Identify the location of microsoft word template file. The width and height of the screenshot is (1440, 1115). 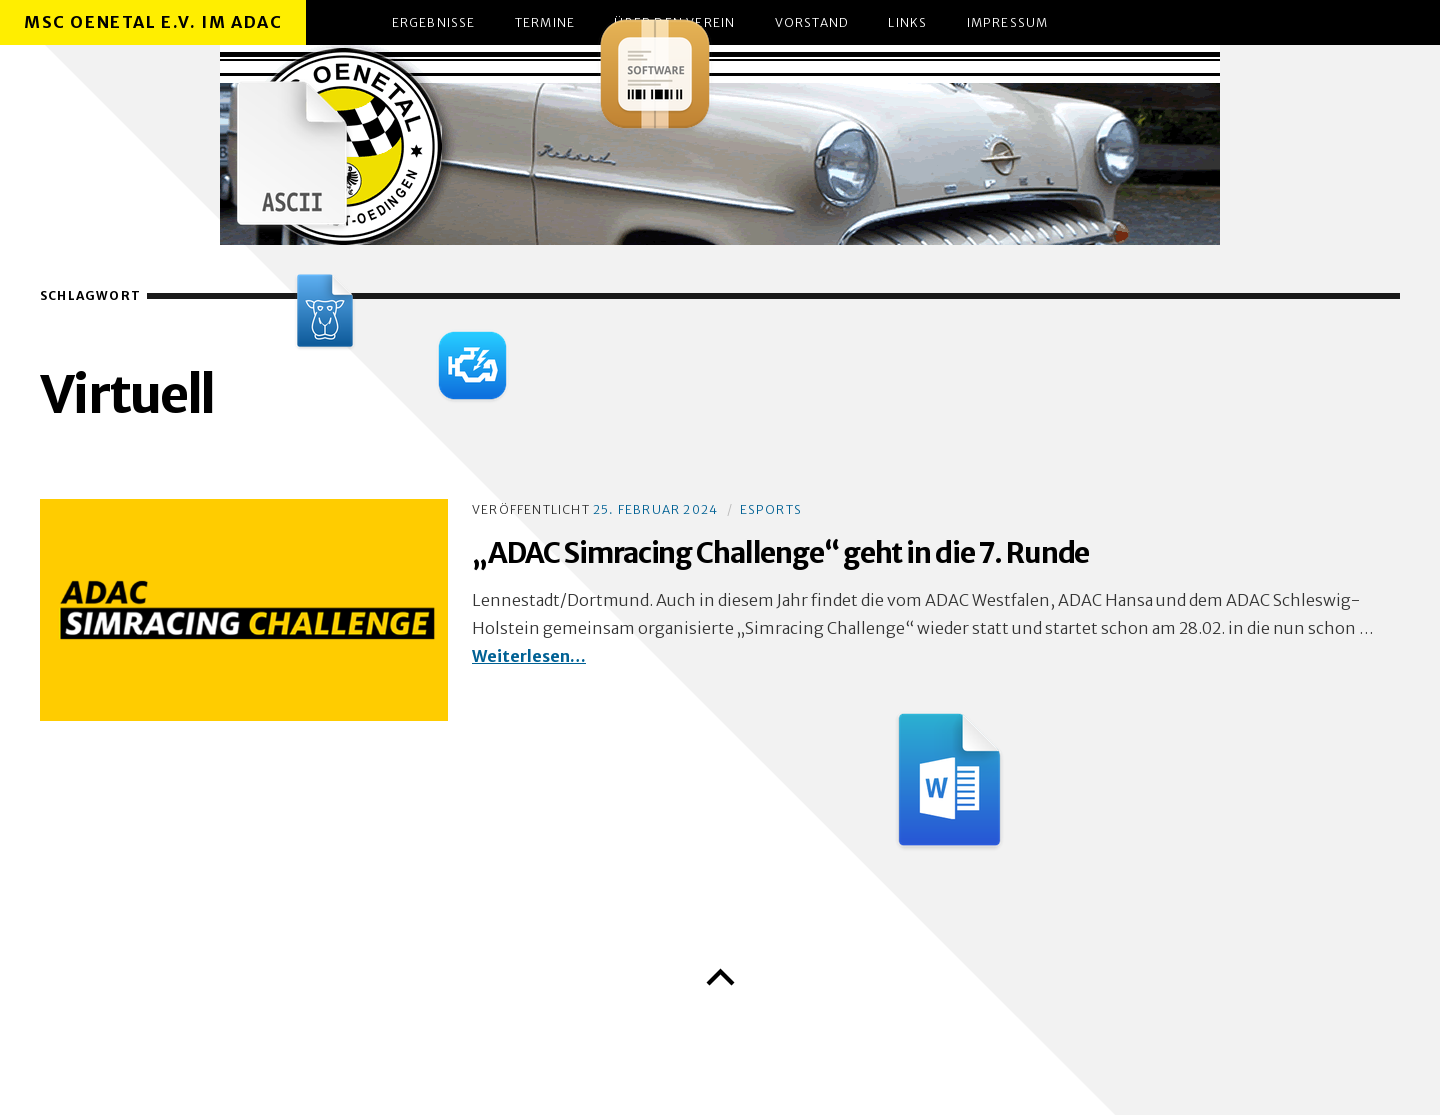
(949, 779).